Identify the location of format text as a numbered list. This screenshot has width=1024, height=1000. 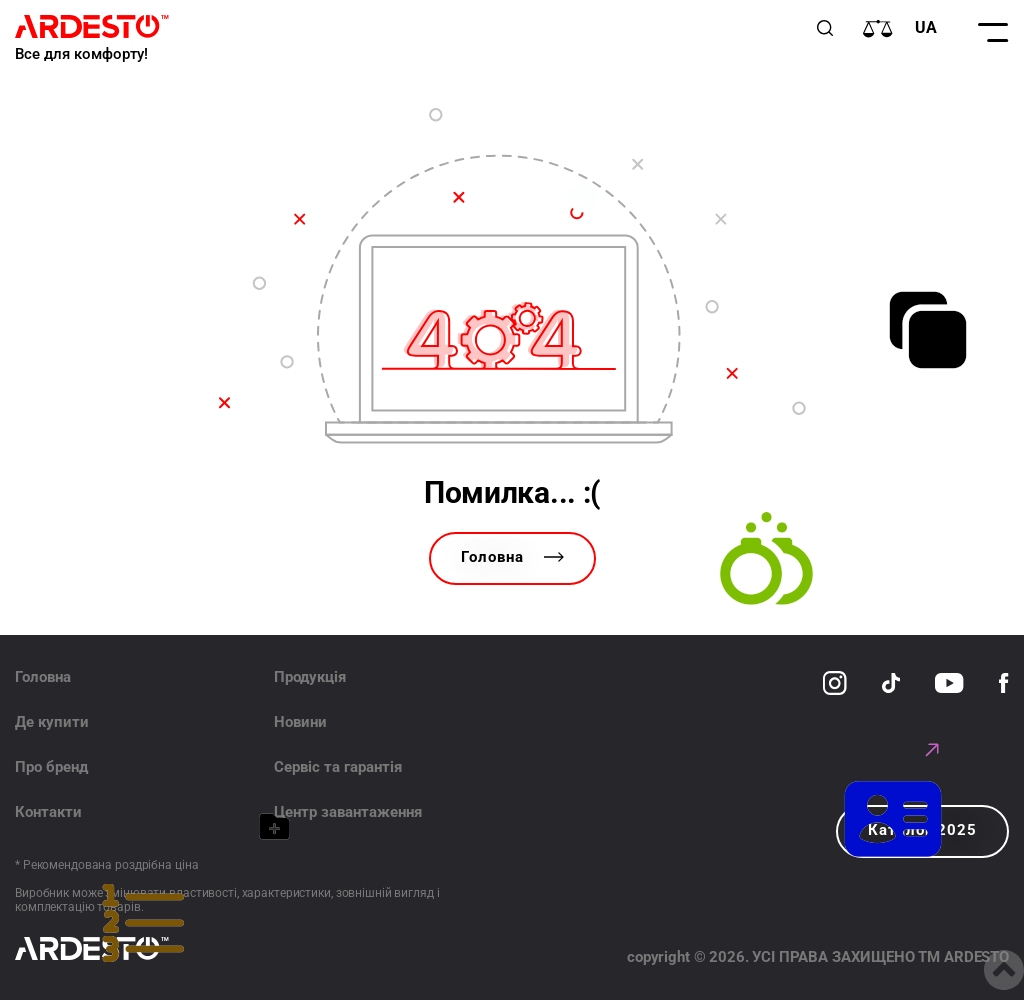
(145, 923).